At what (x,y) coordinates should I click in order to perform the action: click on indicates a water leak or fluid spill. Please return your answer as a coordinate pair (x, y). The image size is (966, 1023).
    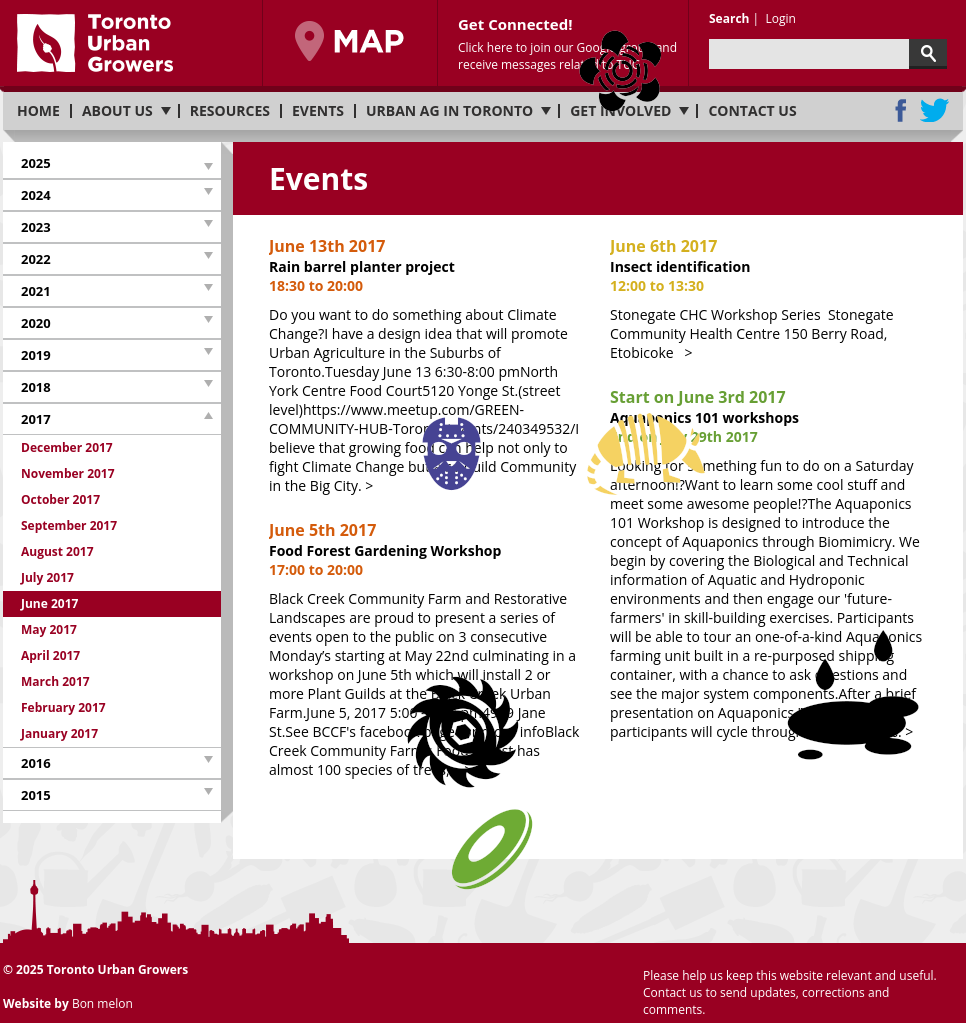
    Looking at the image, I should click on (852, 693).